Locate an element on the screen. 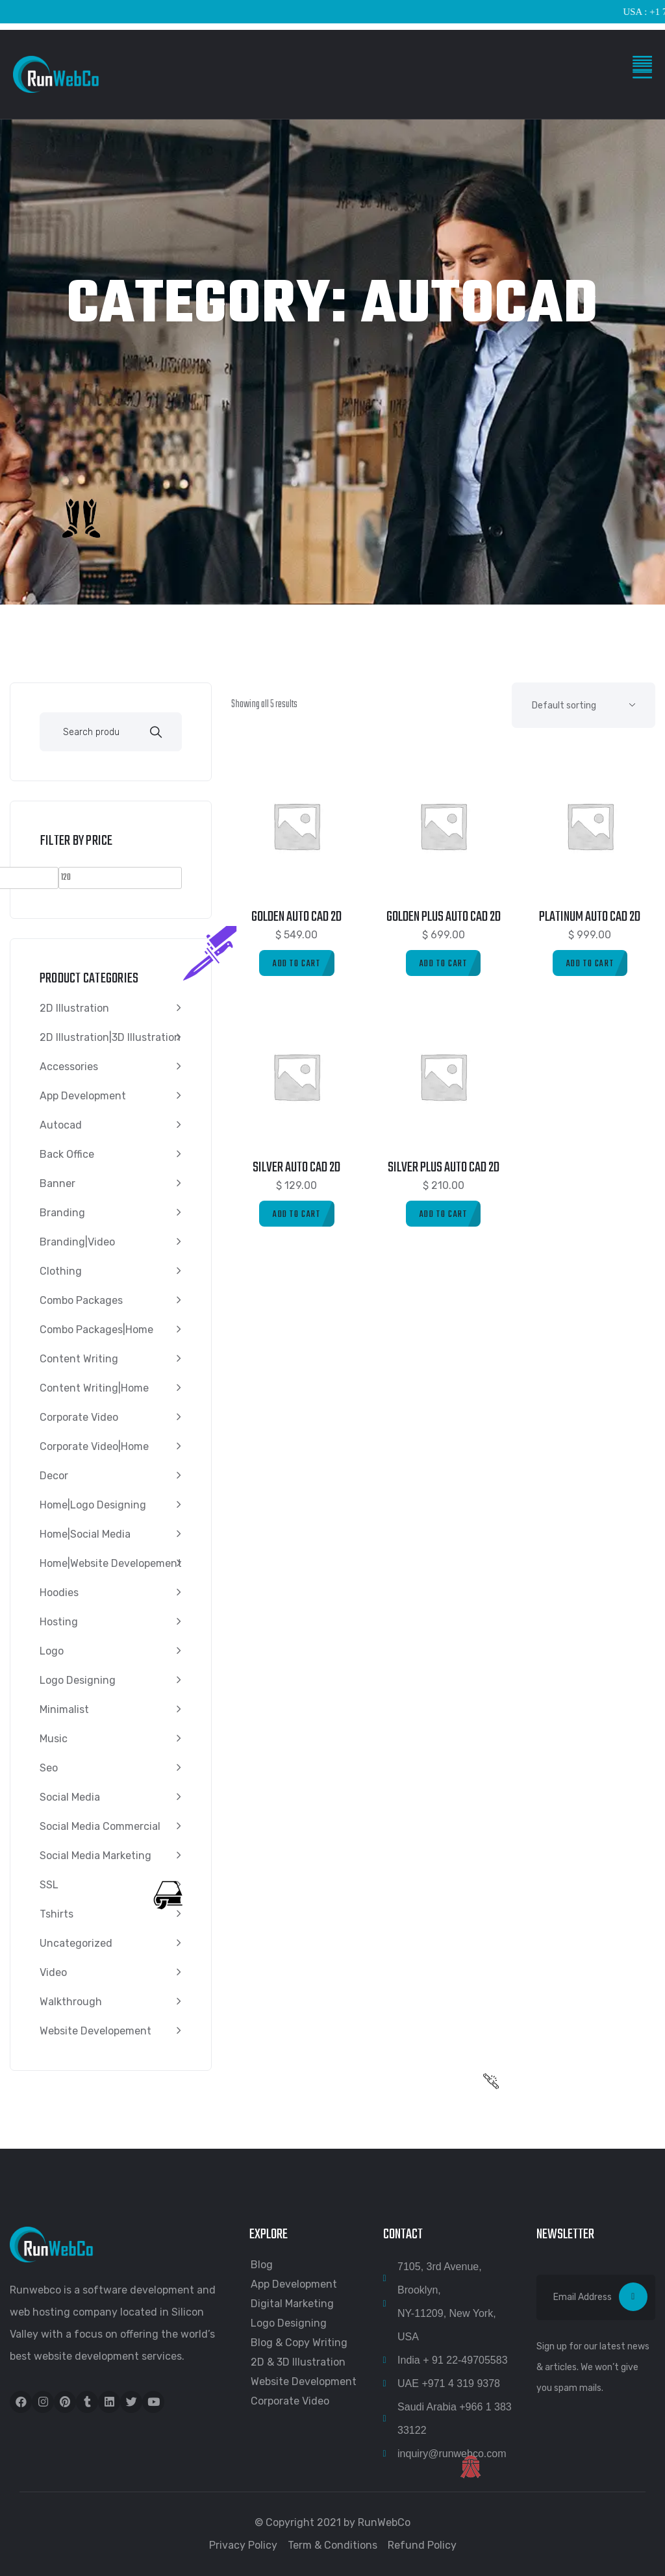  equip a headband accessory for your character is located at coordinates (471, 2467).